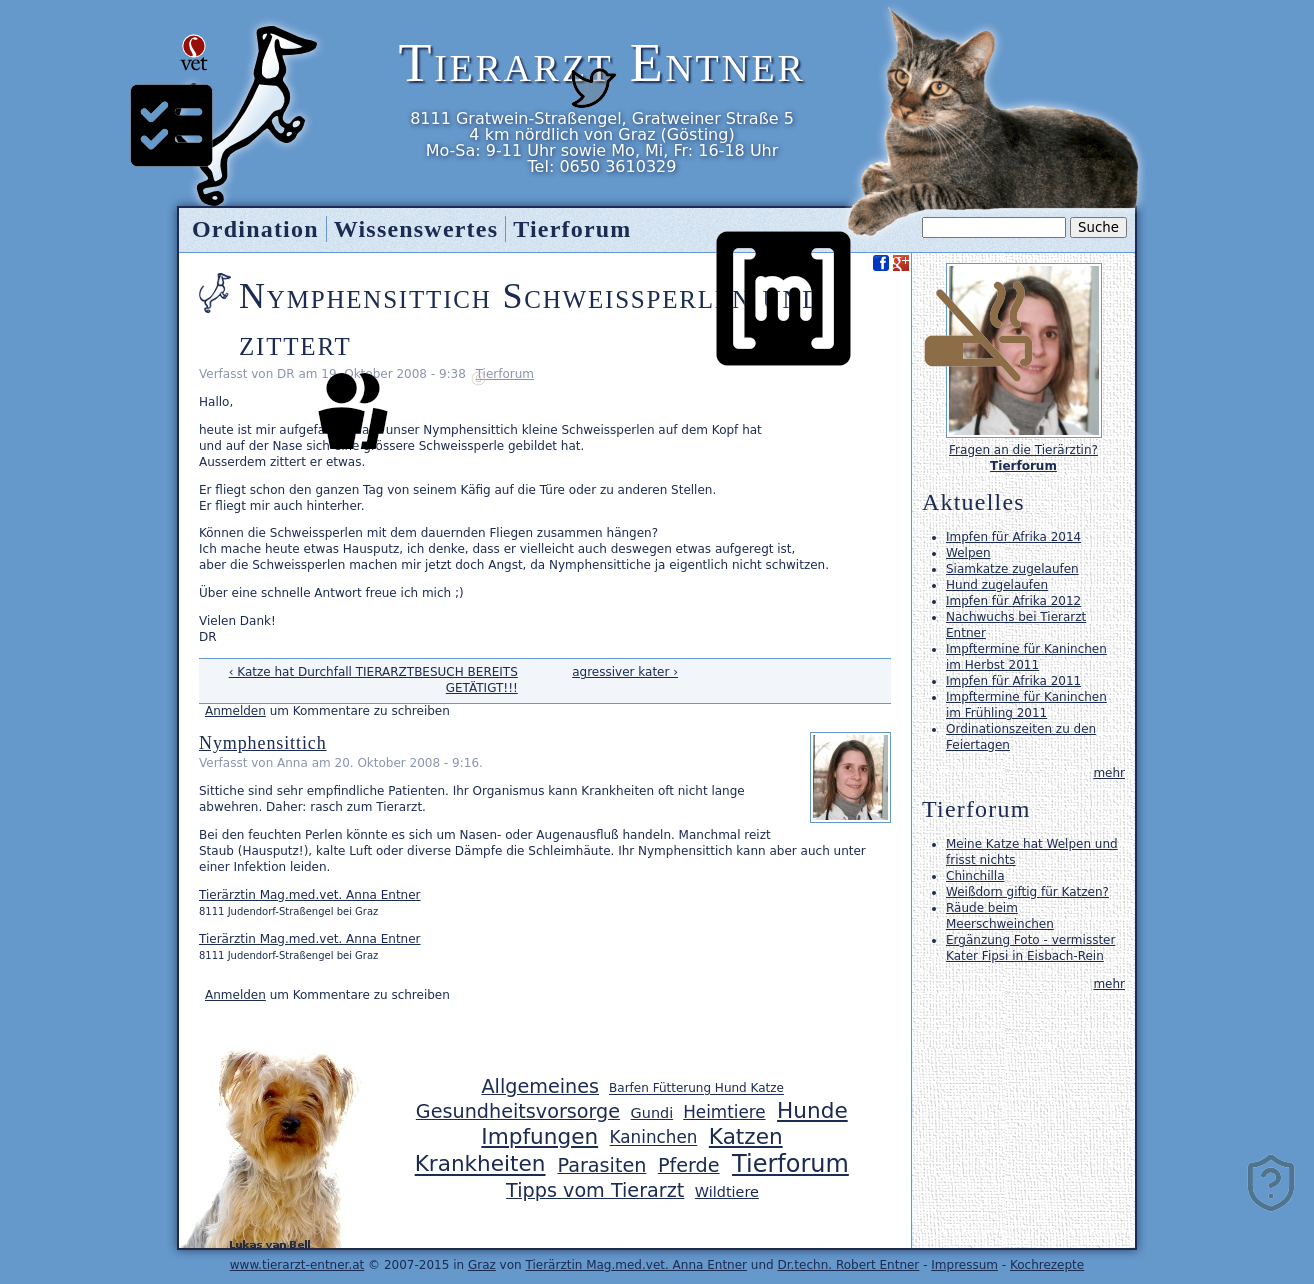 The image size is (1314, 1284). Describe the element at coordinates (591, 86) in the screenshot. I see `share to twitter` at that location.